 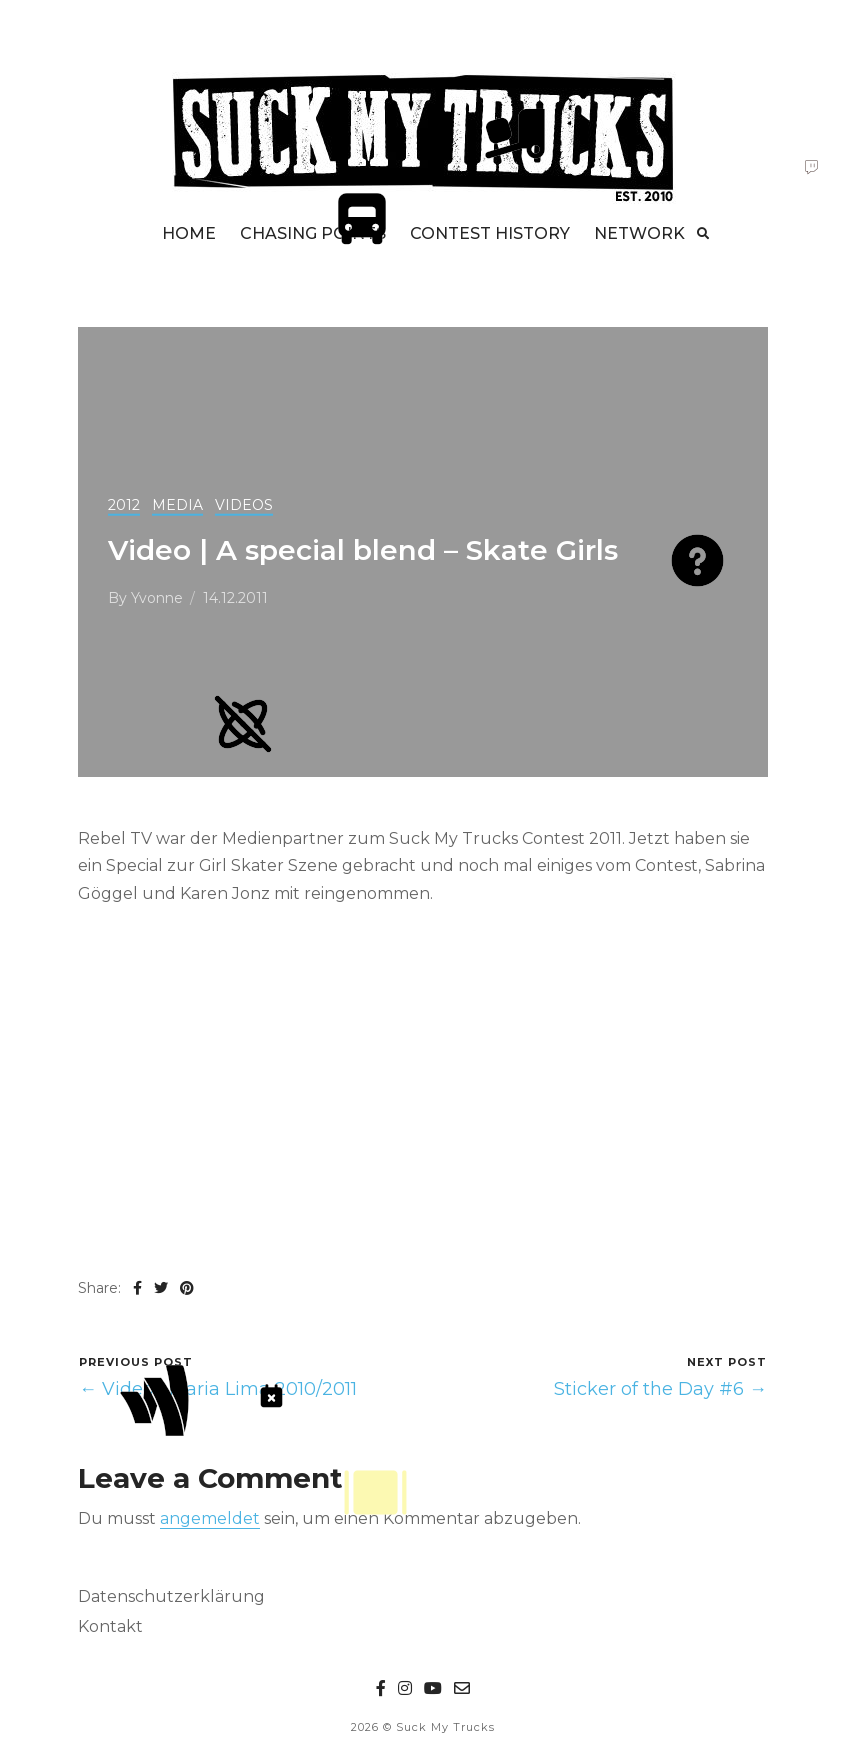 I want to click on access google wallet for payments, so click(x=154, y=1400).